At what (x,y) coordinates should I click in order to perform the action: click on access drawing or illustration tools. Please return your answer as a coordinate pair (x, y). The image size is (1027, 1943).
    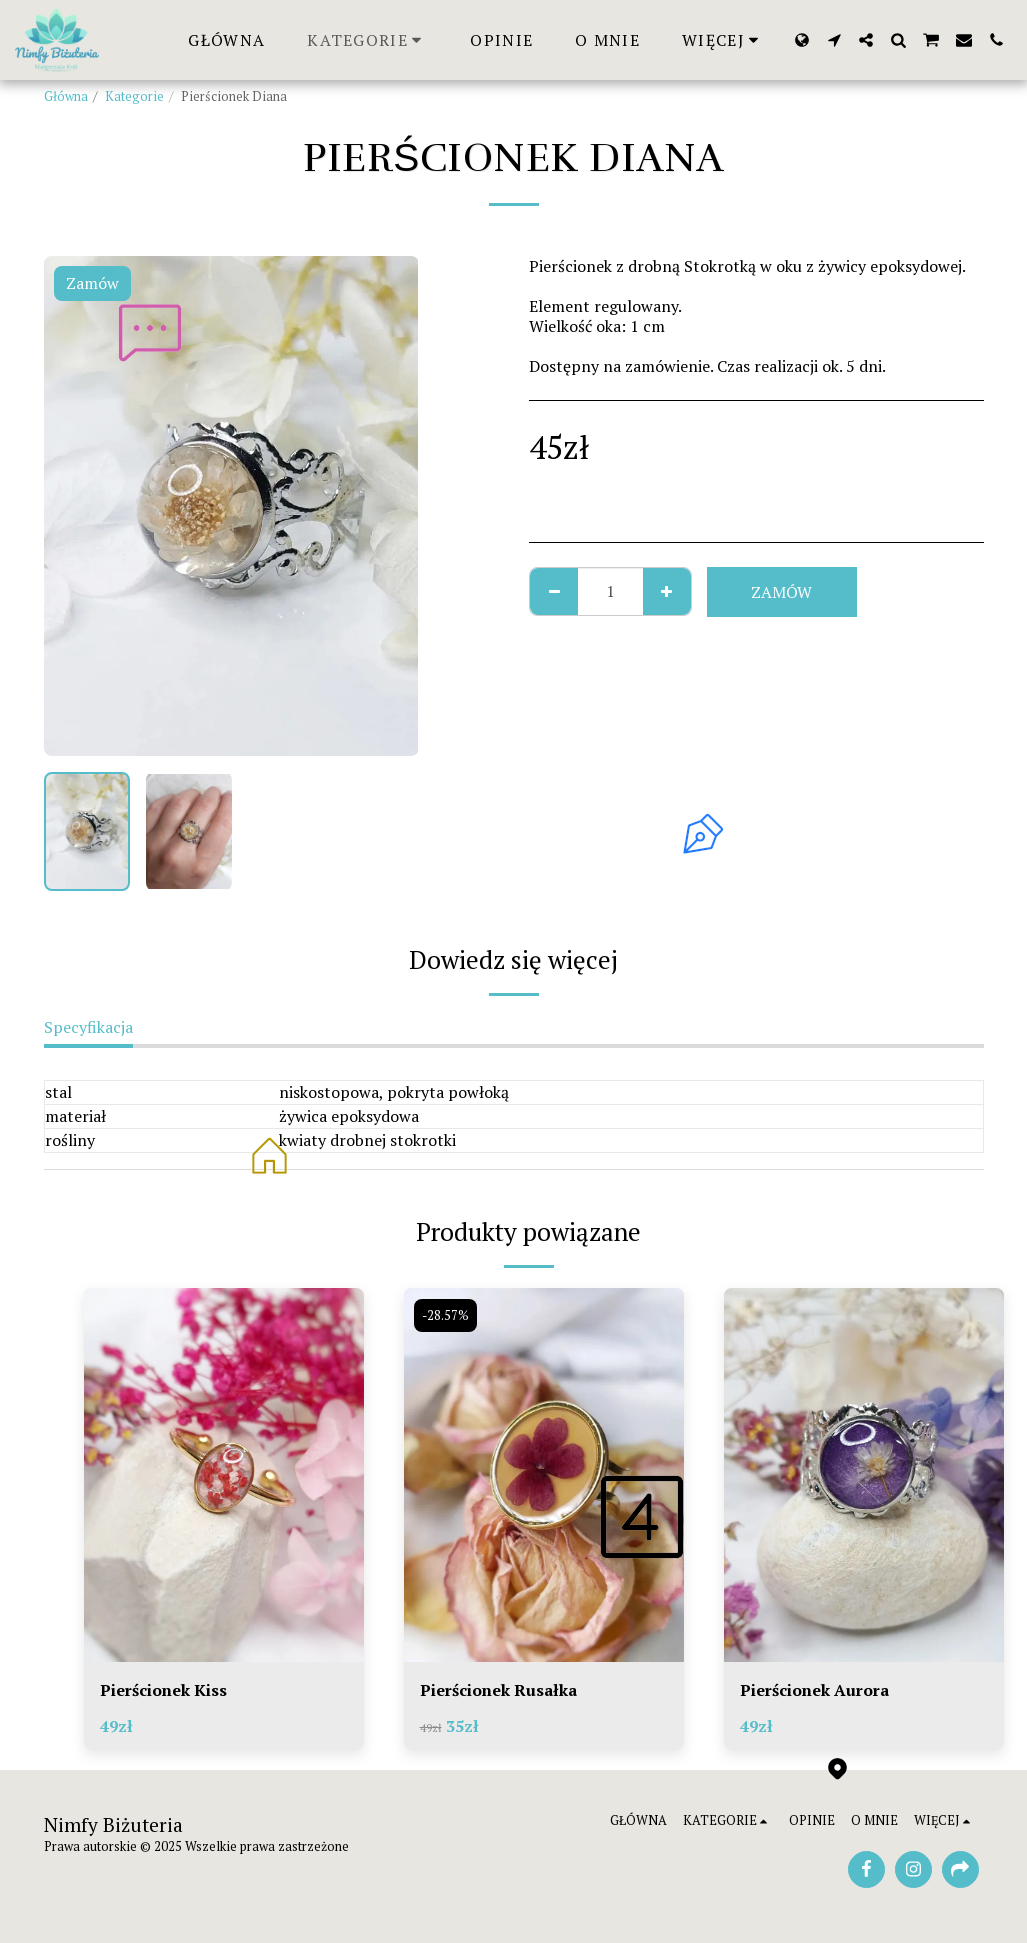
    Looking at the image, I should click on (701, 836).